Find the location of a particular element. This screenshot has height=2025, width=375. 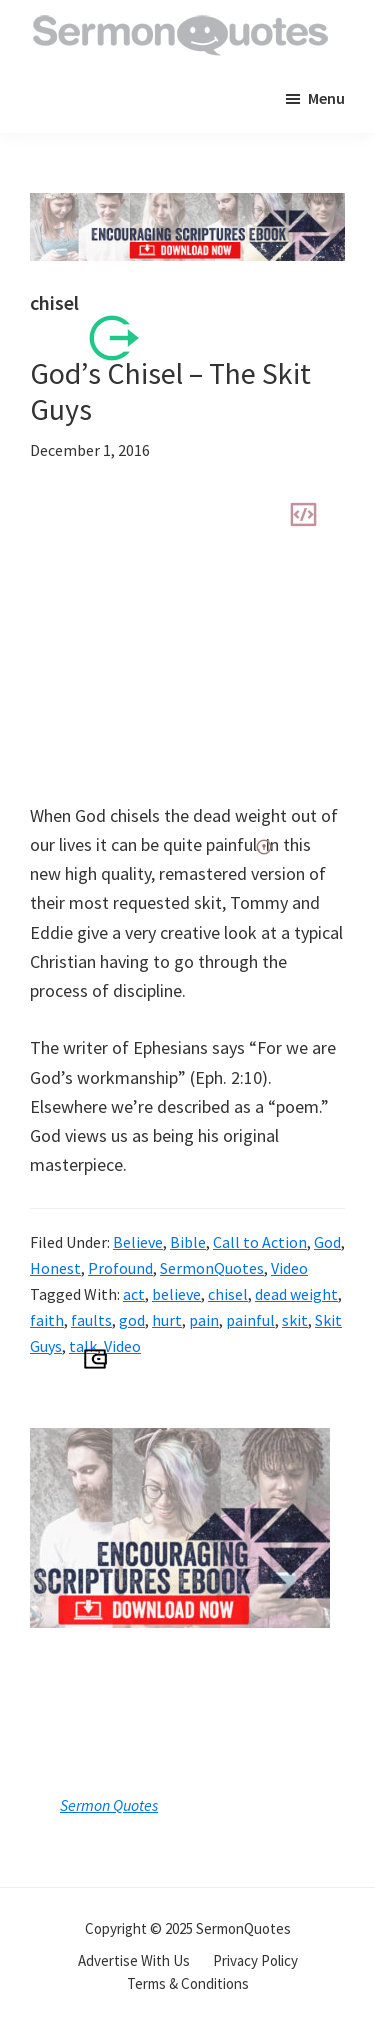

access your wallet or payment methods is located at coordinates (95, 1359).